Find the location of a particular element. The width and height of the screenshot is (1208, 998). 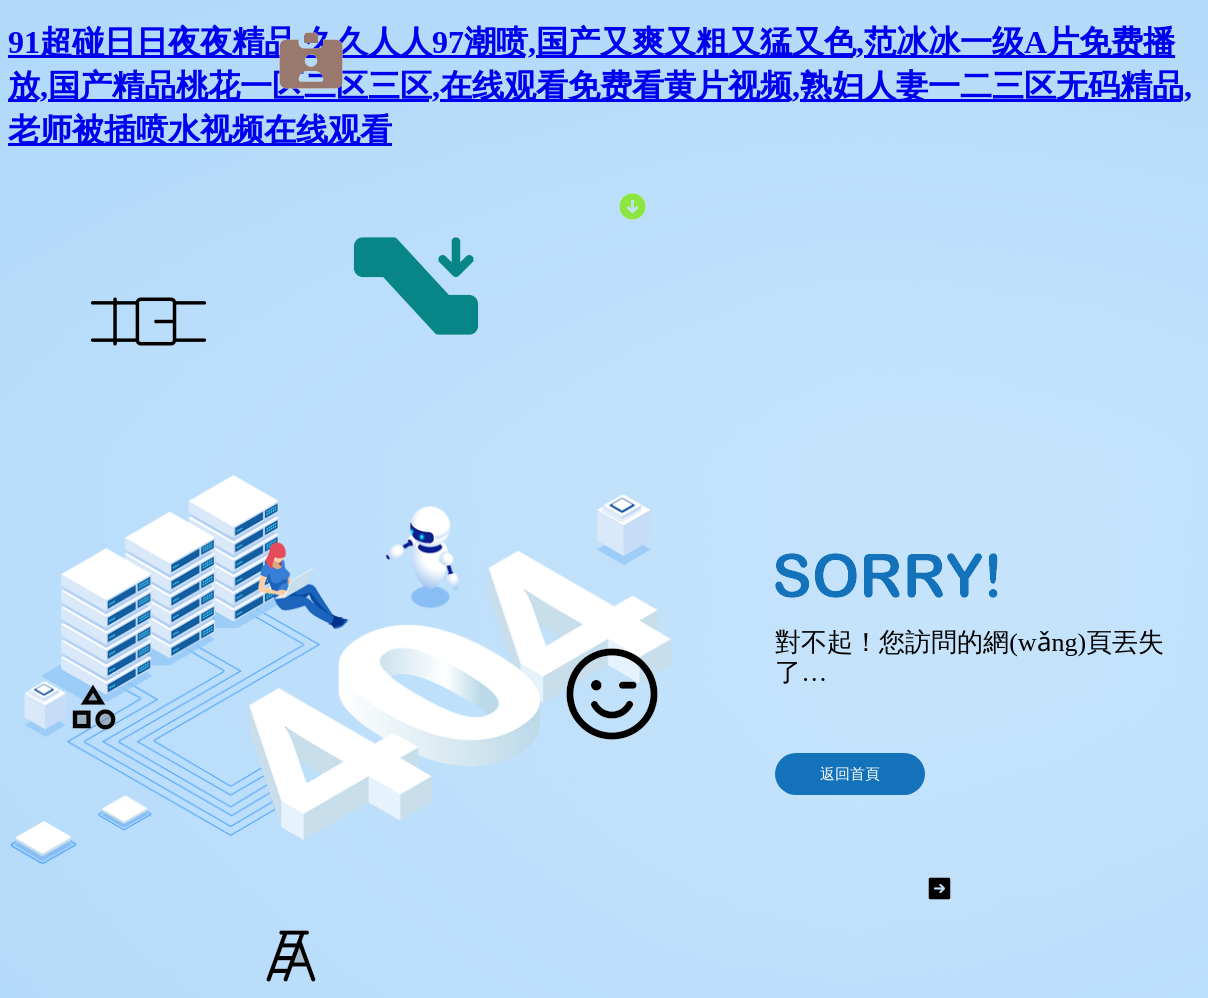

indicates escalator going down is located at coordinates (416, 286).